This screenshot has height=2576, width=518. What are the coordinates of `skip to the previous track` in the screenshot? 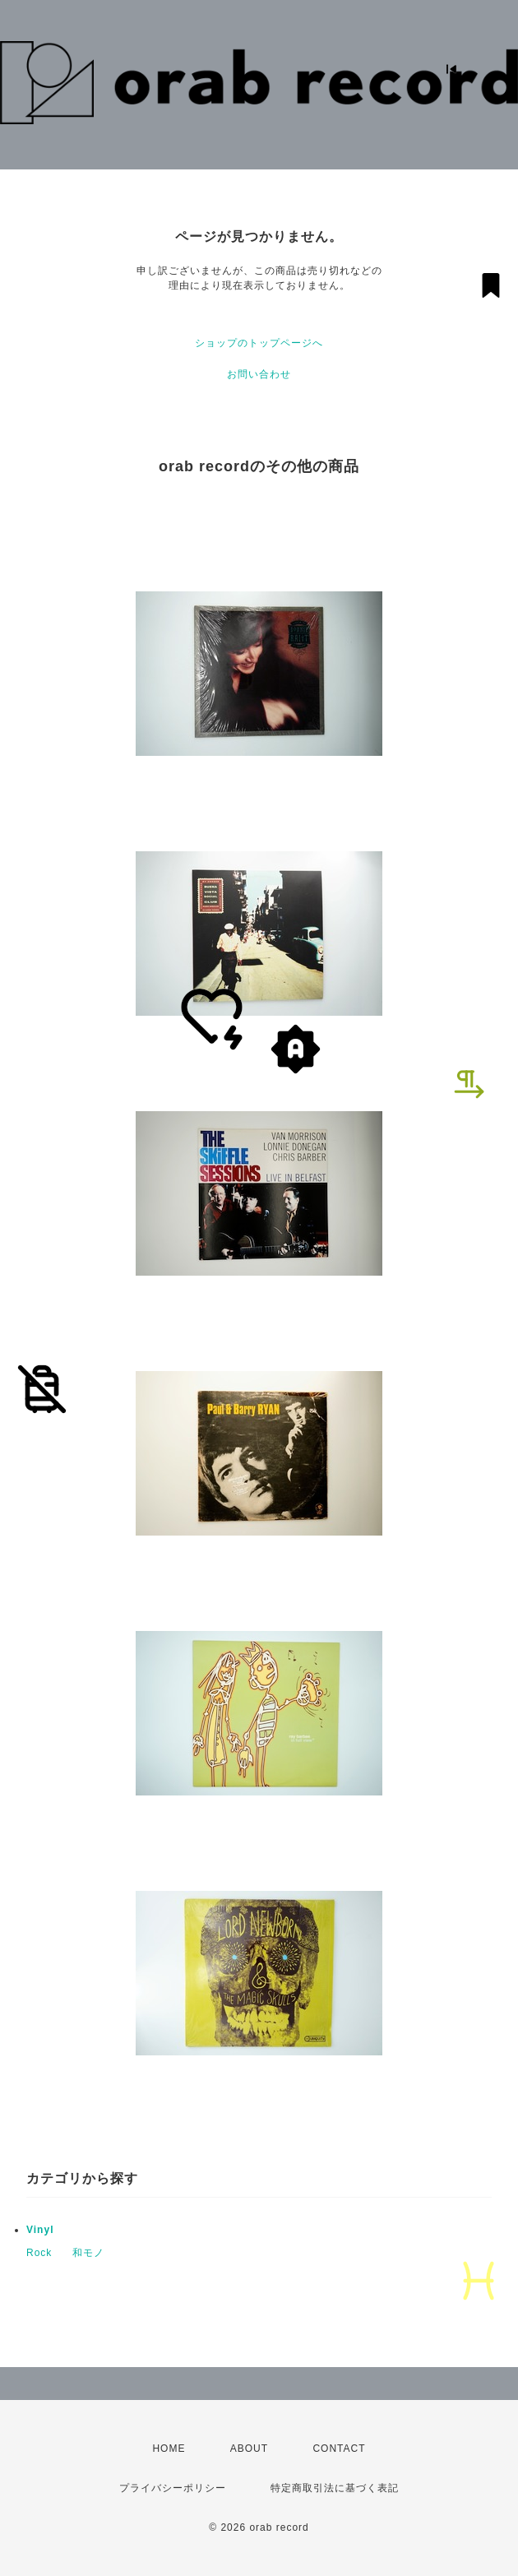 It's located at (451, 69).